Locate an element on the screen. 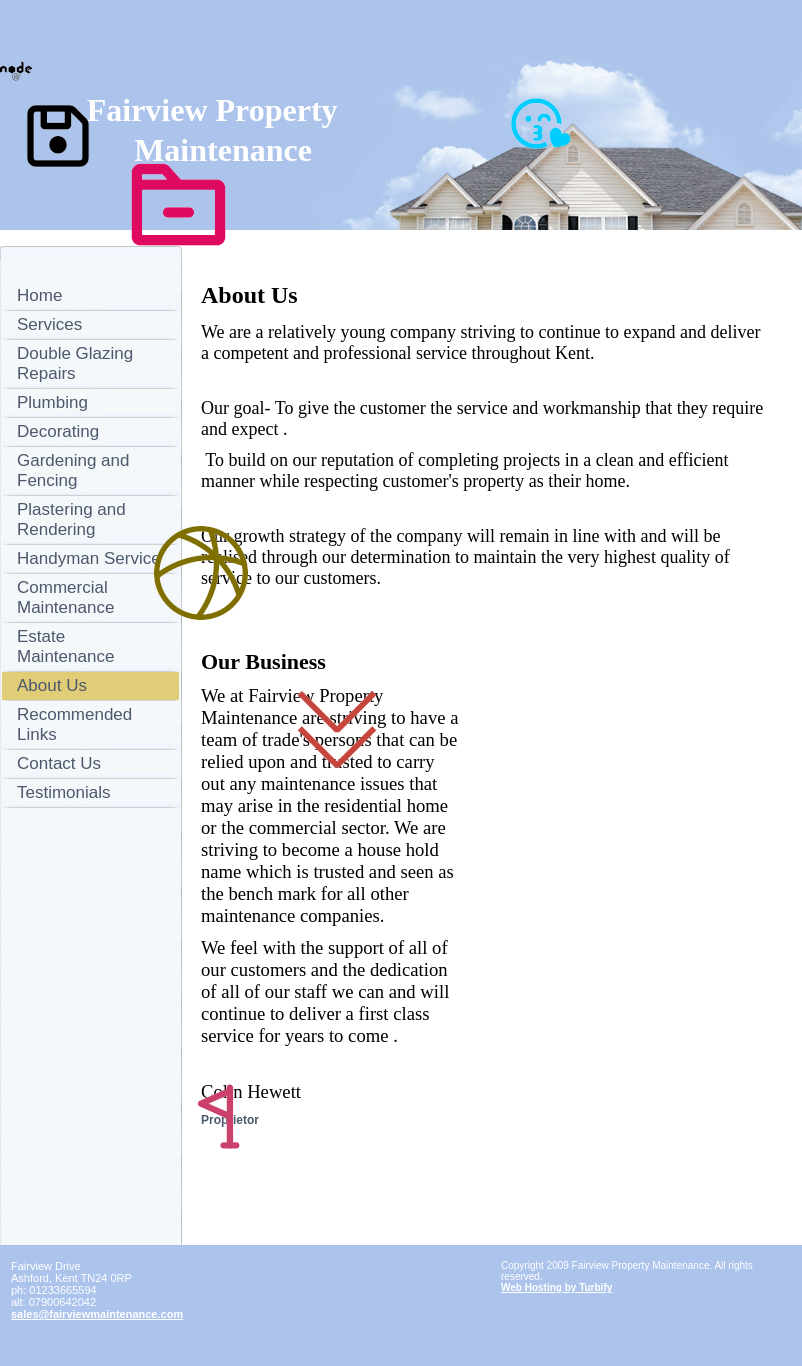 This screenshot has width=802, height=1366. save current file or document is located at coordinates (58, 136).